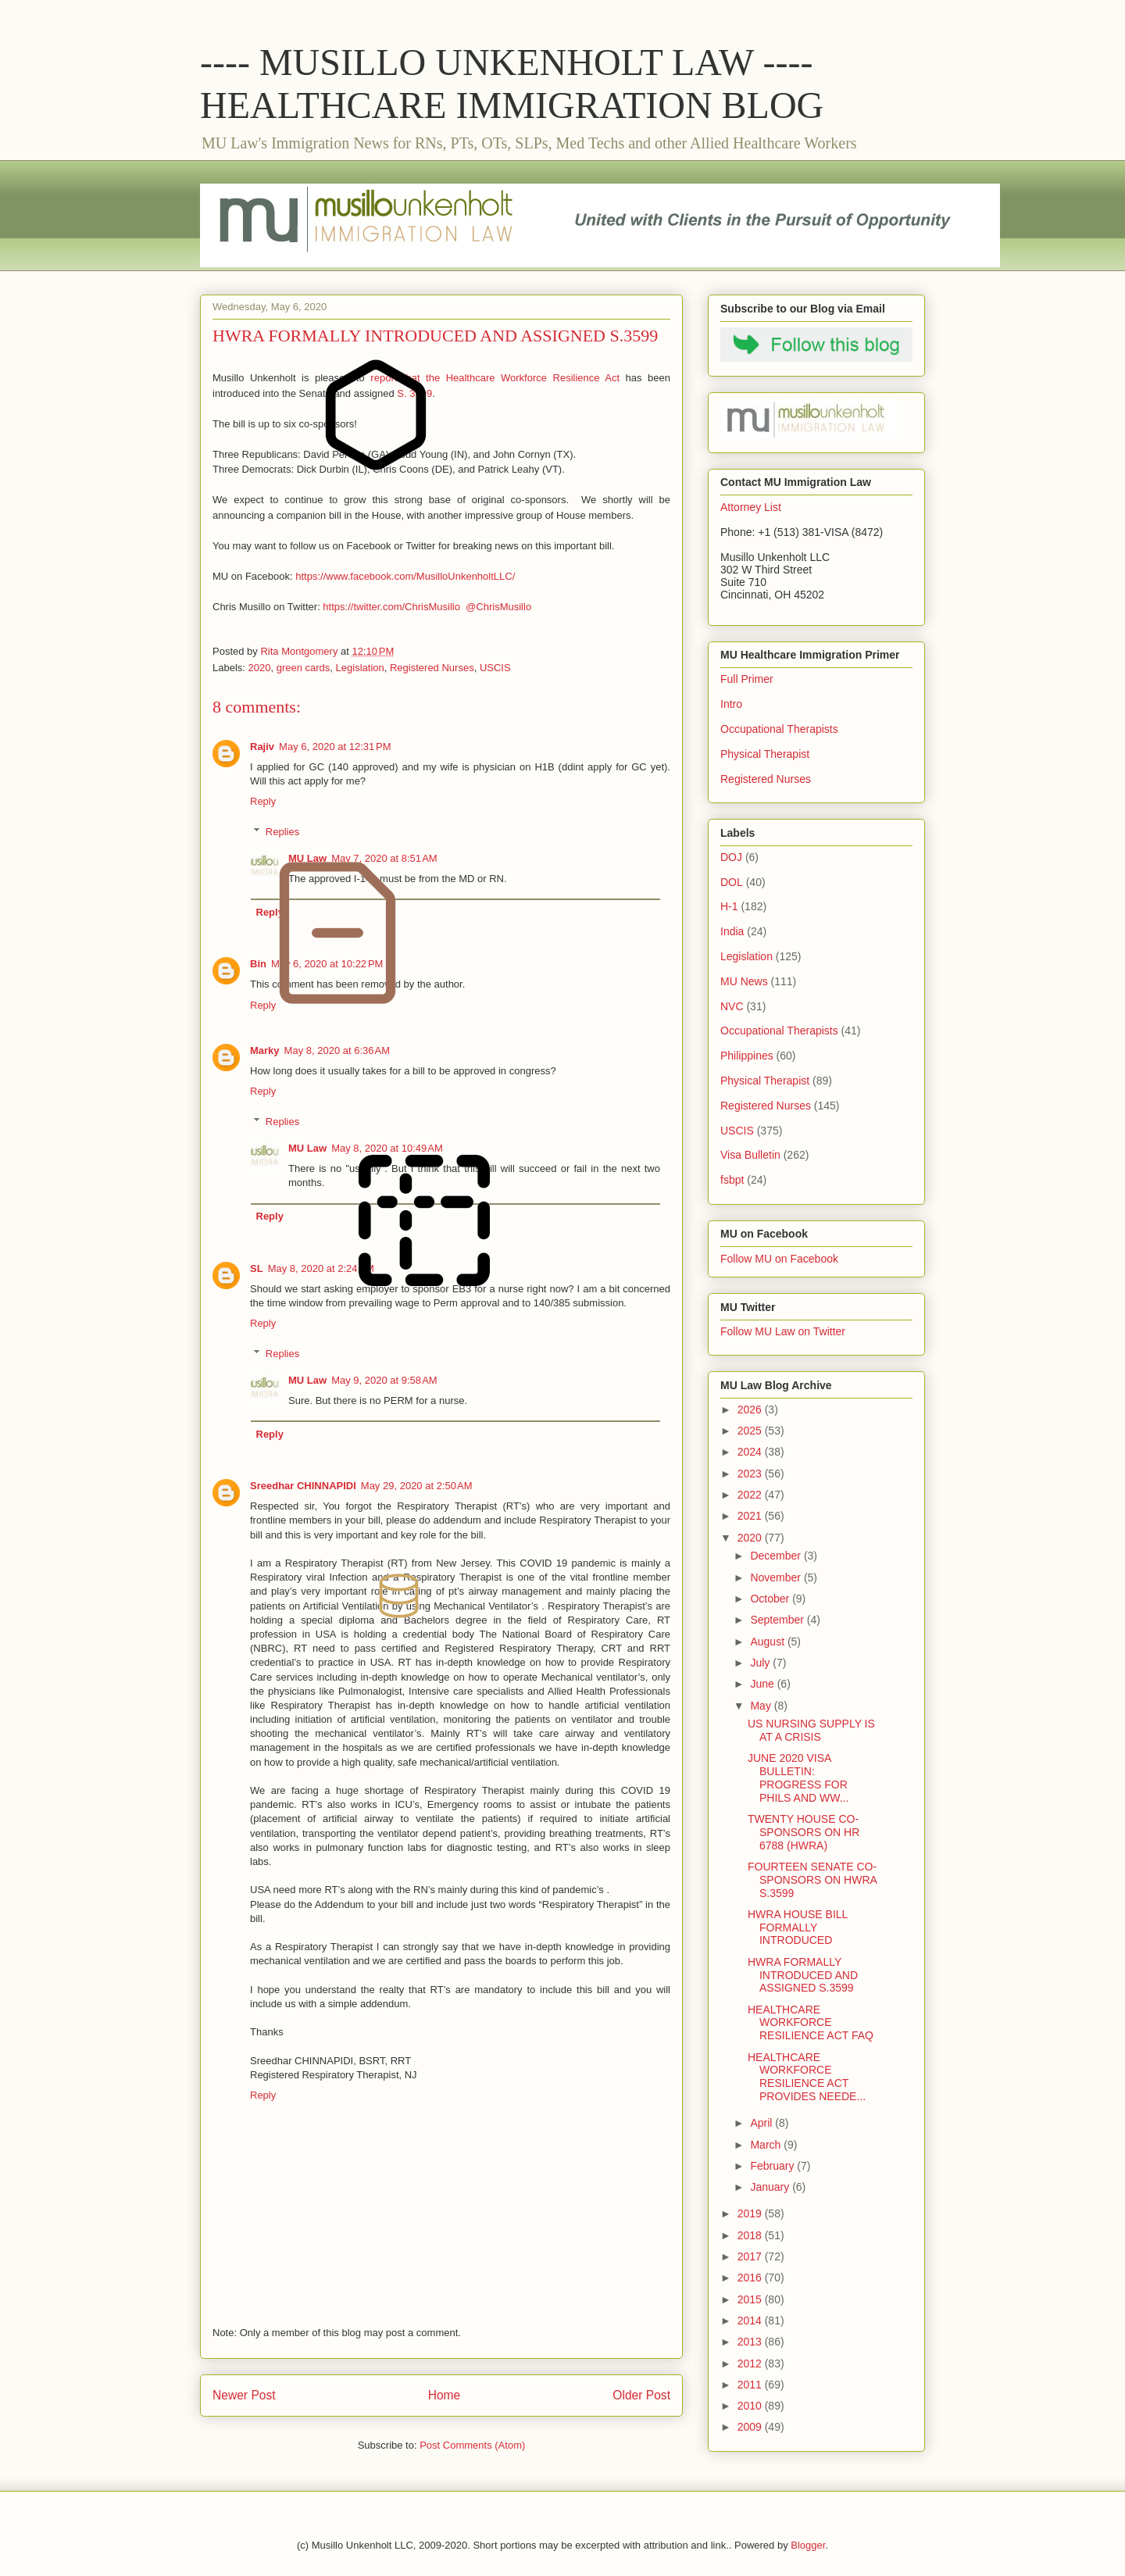  I want to click on indicates a hexagonal shape or geometric element, so click(376, 415).